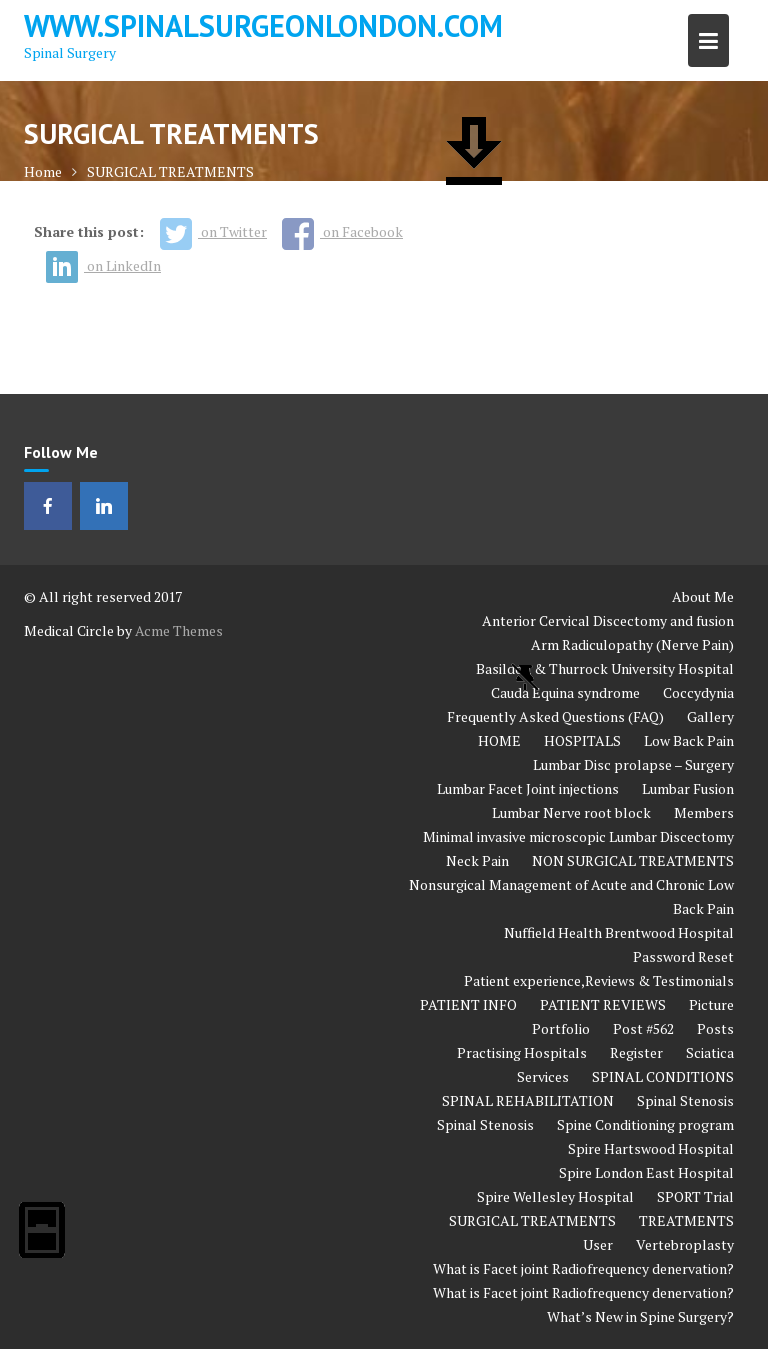 The width and height of the screenshot is (768, 1349). I want to click on view window sensor status, so click(42, 1230).